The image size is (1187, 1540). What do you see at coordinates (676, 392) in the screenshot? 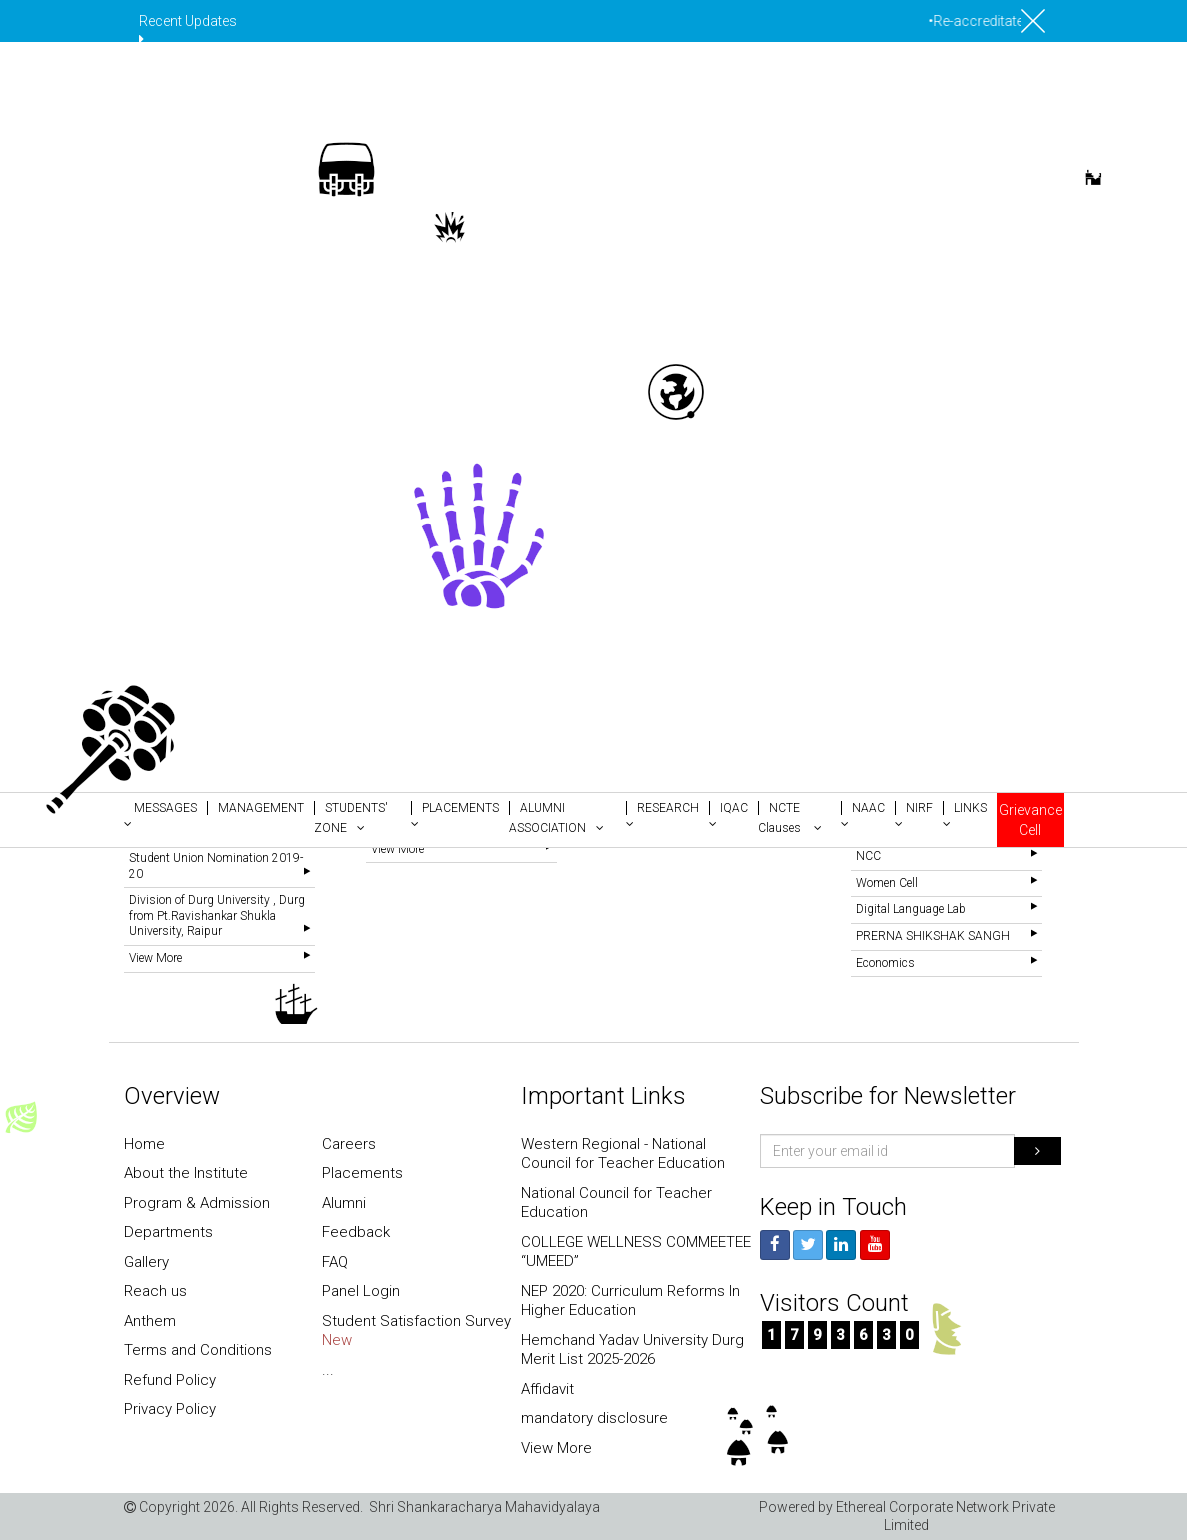
I see `view orbital or satellite tracking` at bounding box center [676, 392].